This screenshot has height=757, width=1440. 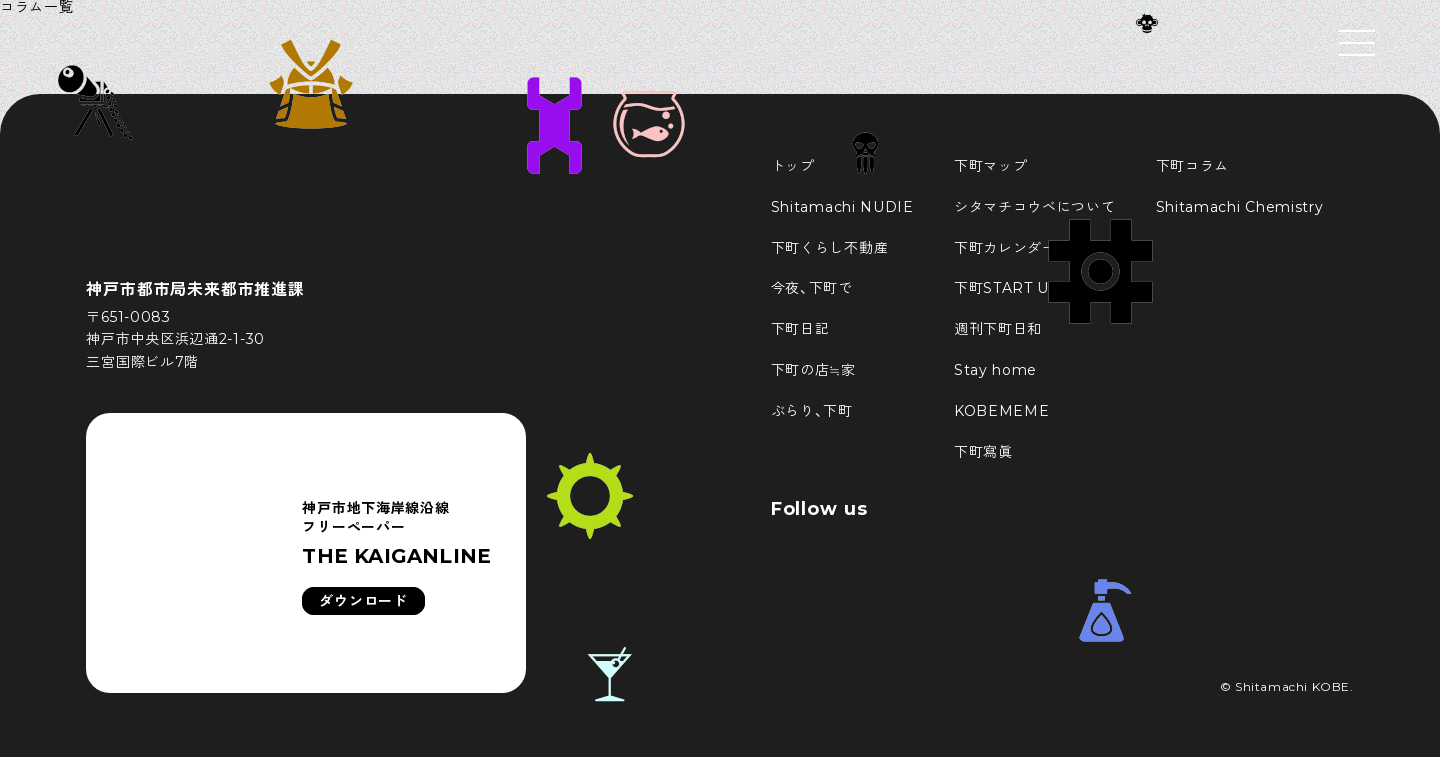 I want to click on access bar or cocktail menu, so click(x=610, y=674).